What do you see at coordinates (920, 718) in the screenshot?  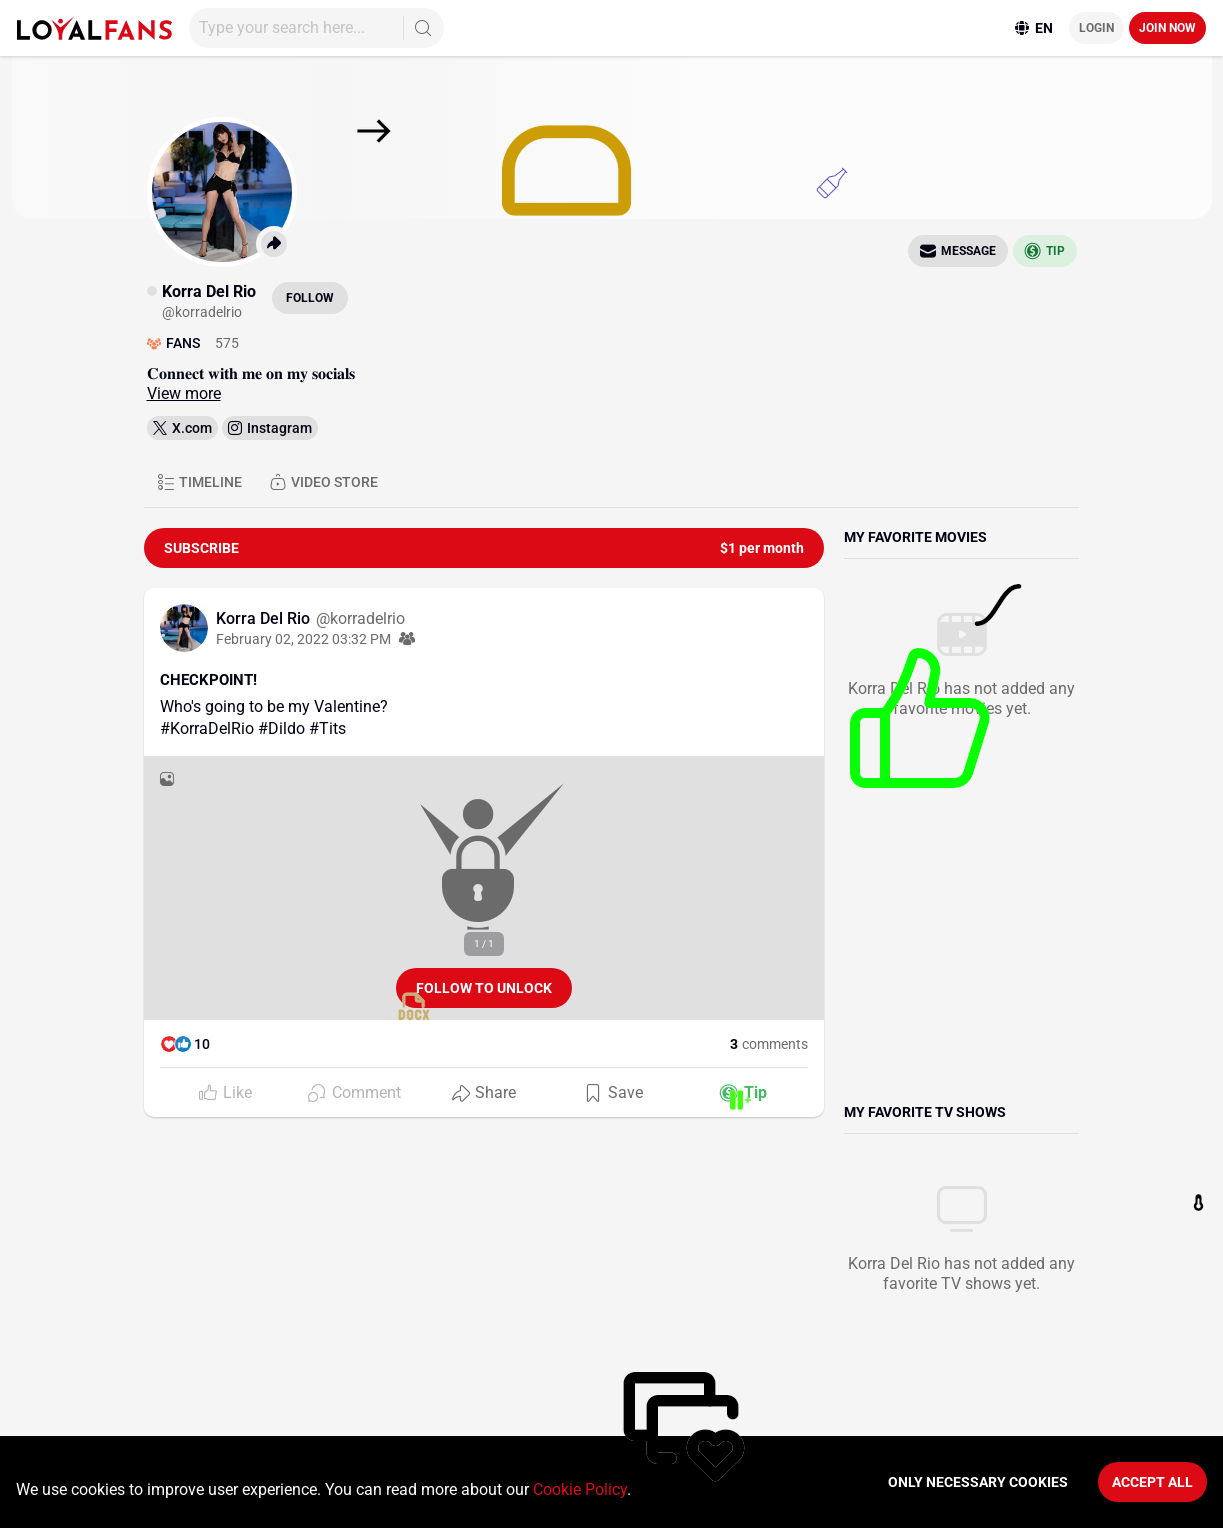 I see `like or approve content` at bounding box center [920, 718].